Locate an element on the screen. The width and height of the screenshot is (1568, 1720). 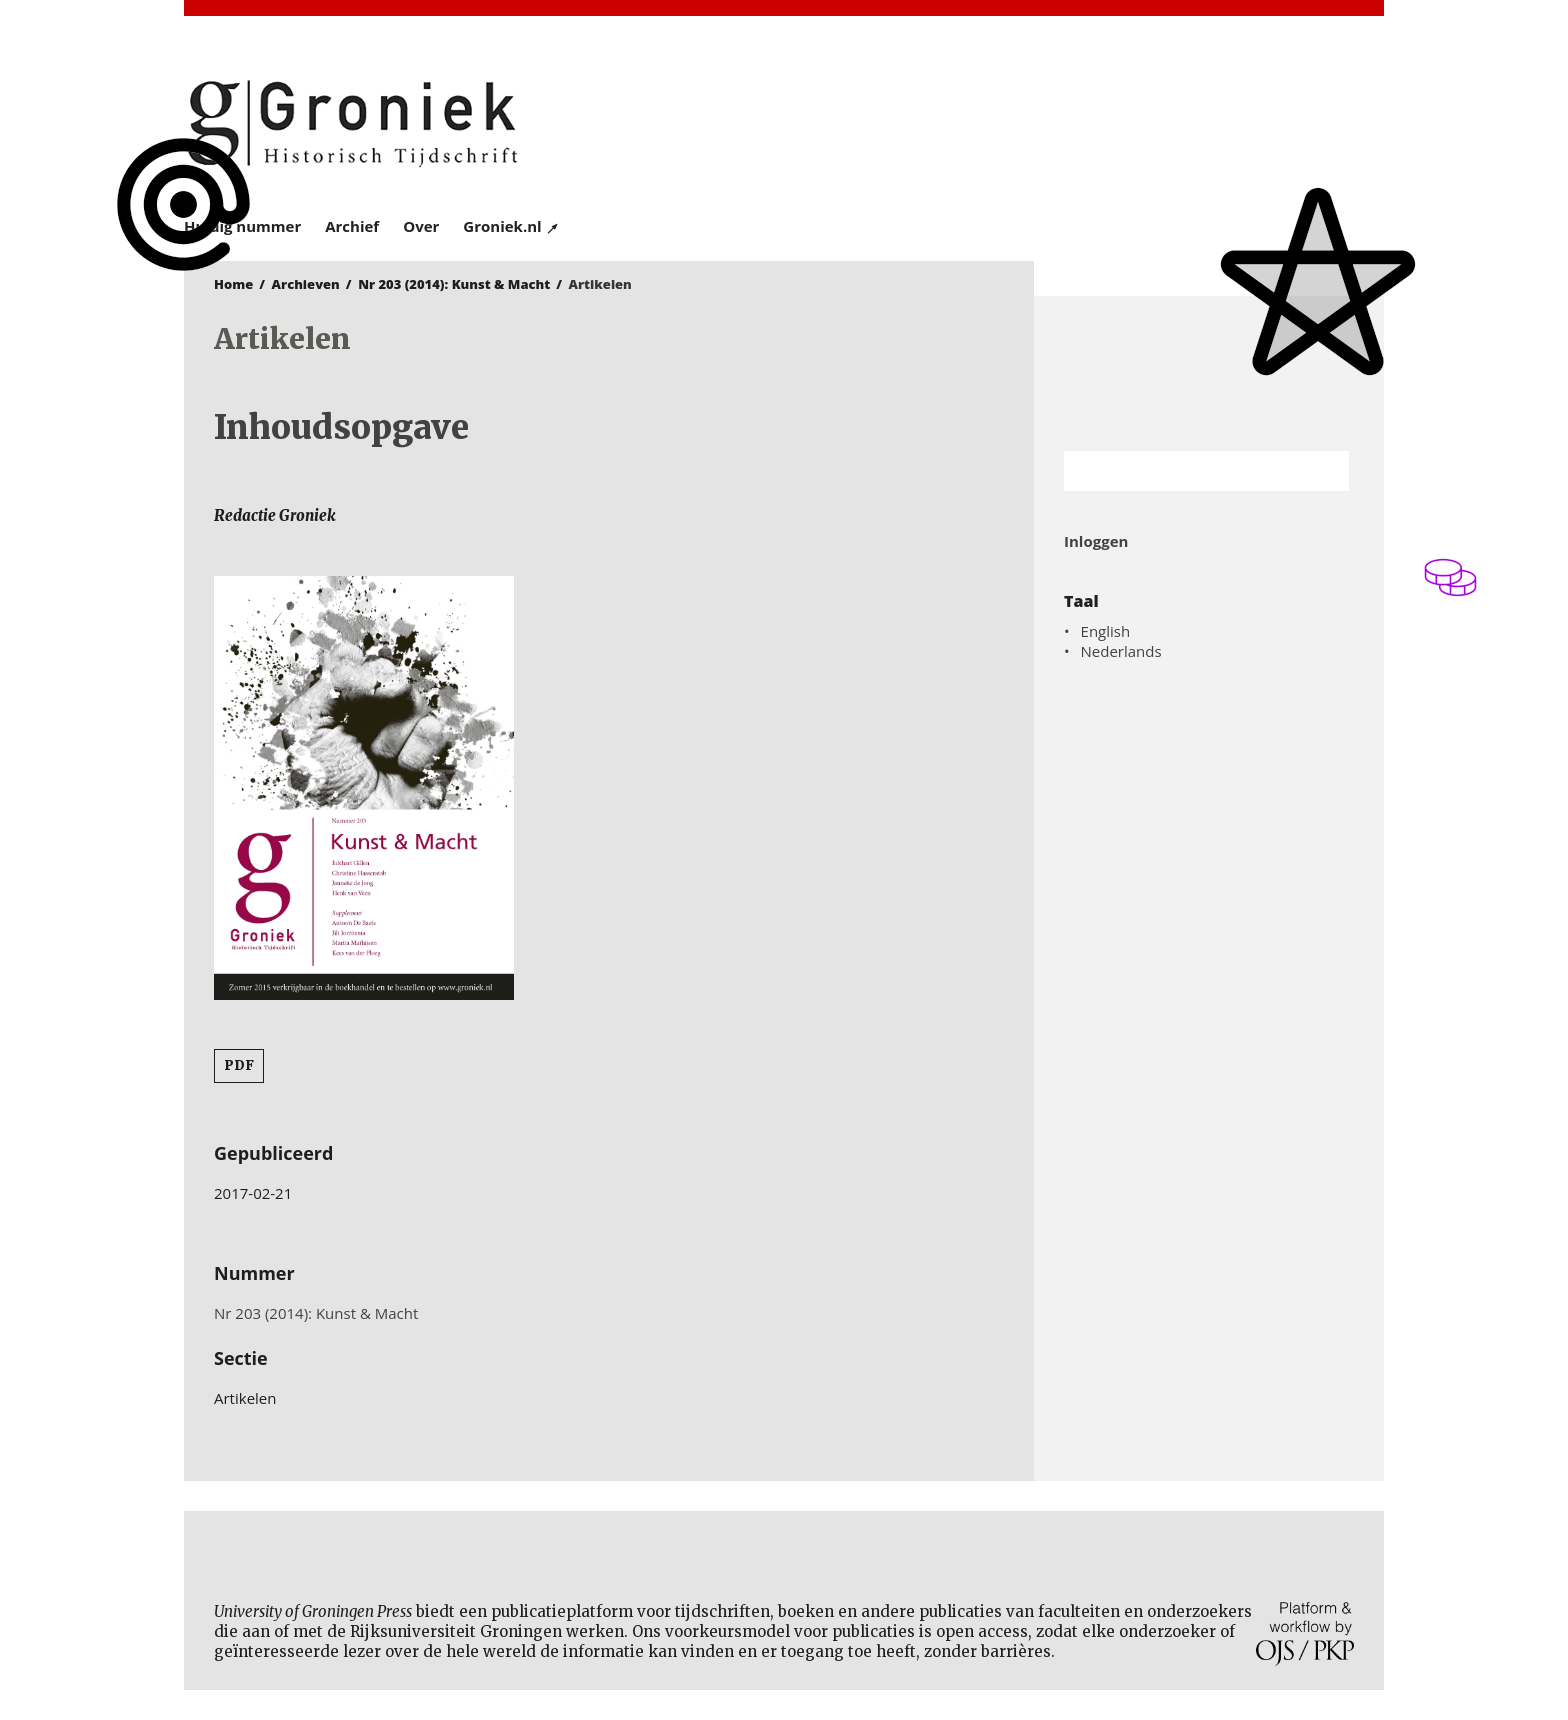
indicates occult or mystical content category is located at coordinates (1318, 292).